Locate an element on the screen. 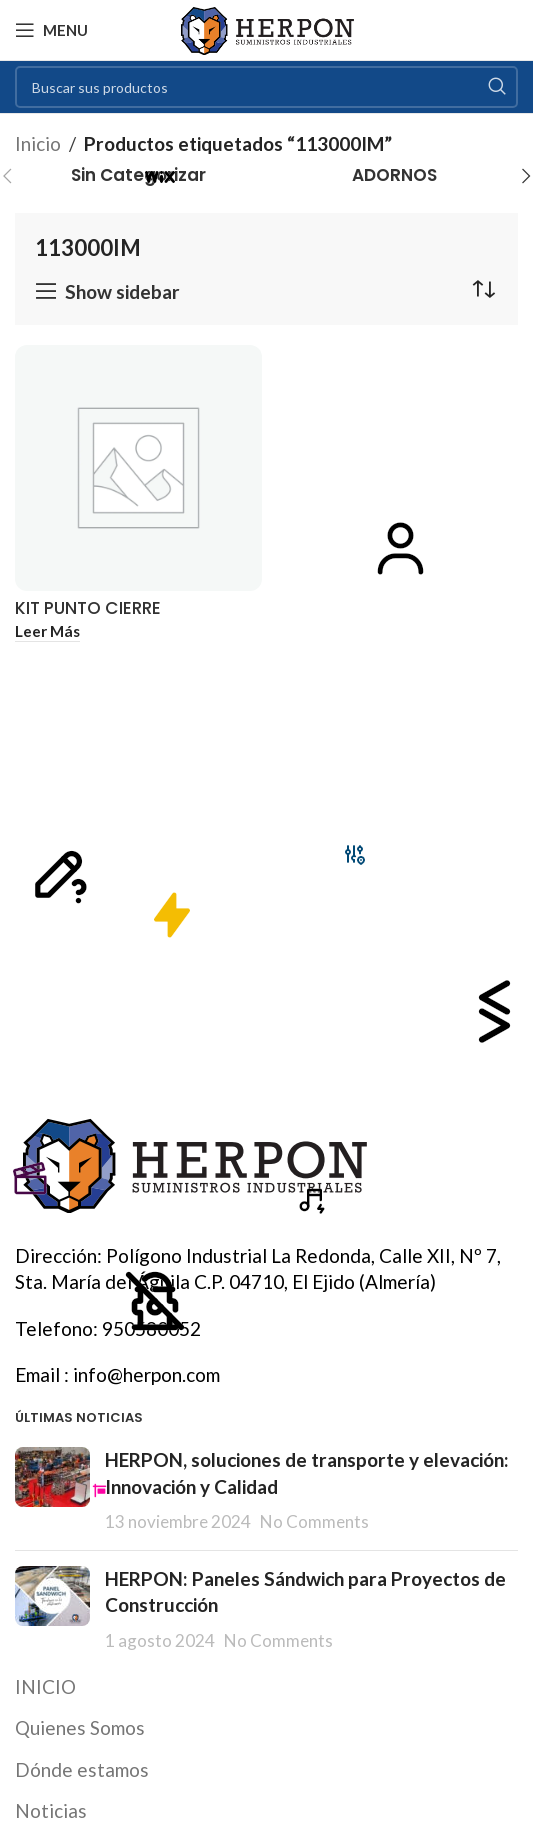 Image resolution: width=533 pixels, height=1841 pixels. indicates a storefront or business listing is located at coordinates (99, 1490).